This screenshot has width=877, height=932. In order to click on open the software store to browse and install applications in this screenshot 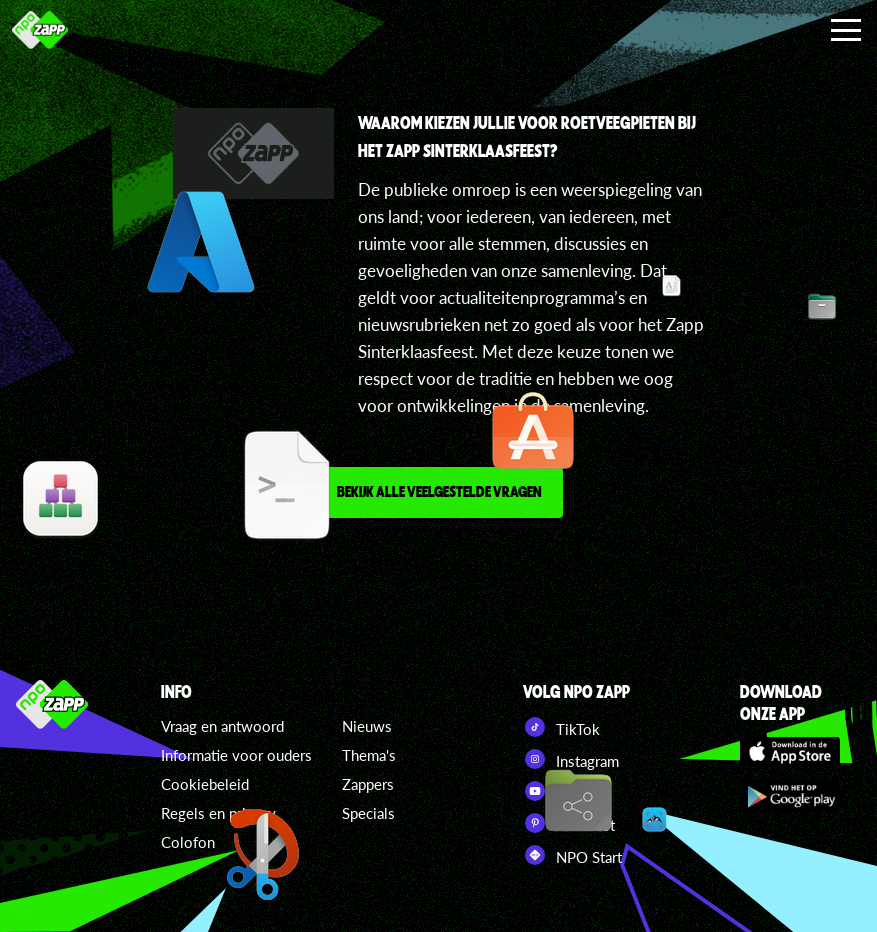, I will do `click(533, 437)`.